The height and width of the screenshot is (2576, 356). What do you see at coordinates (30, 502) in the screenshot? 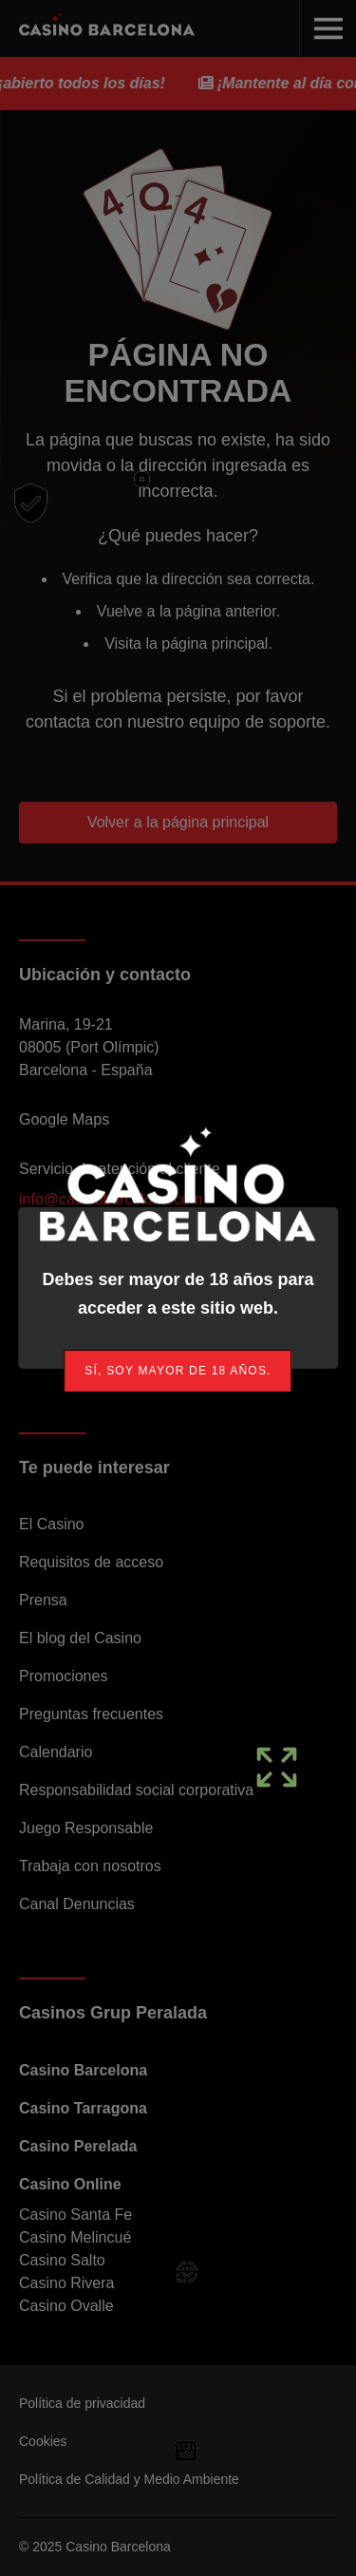
I see `indicates a verified or trusted user account` at bounding box center [30, 502].